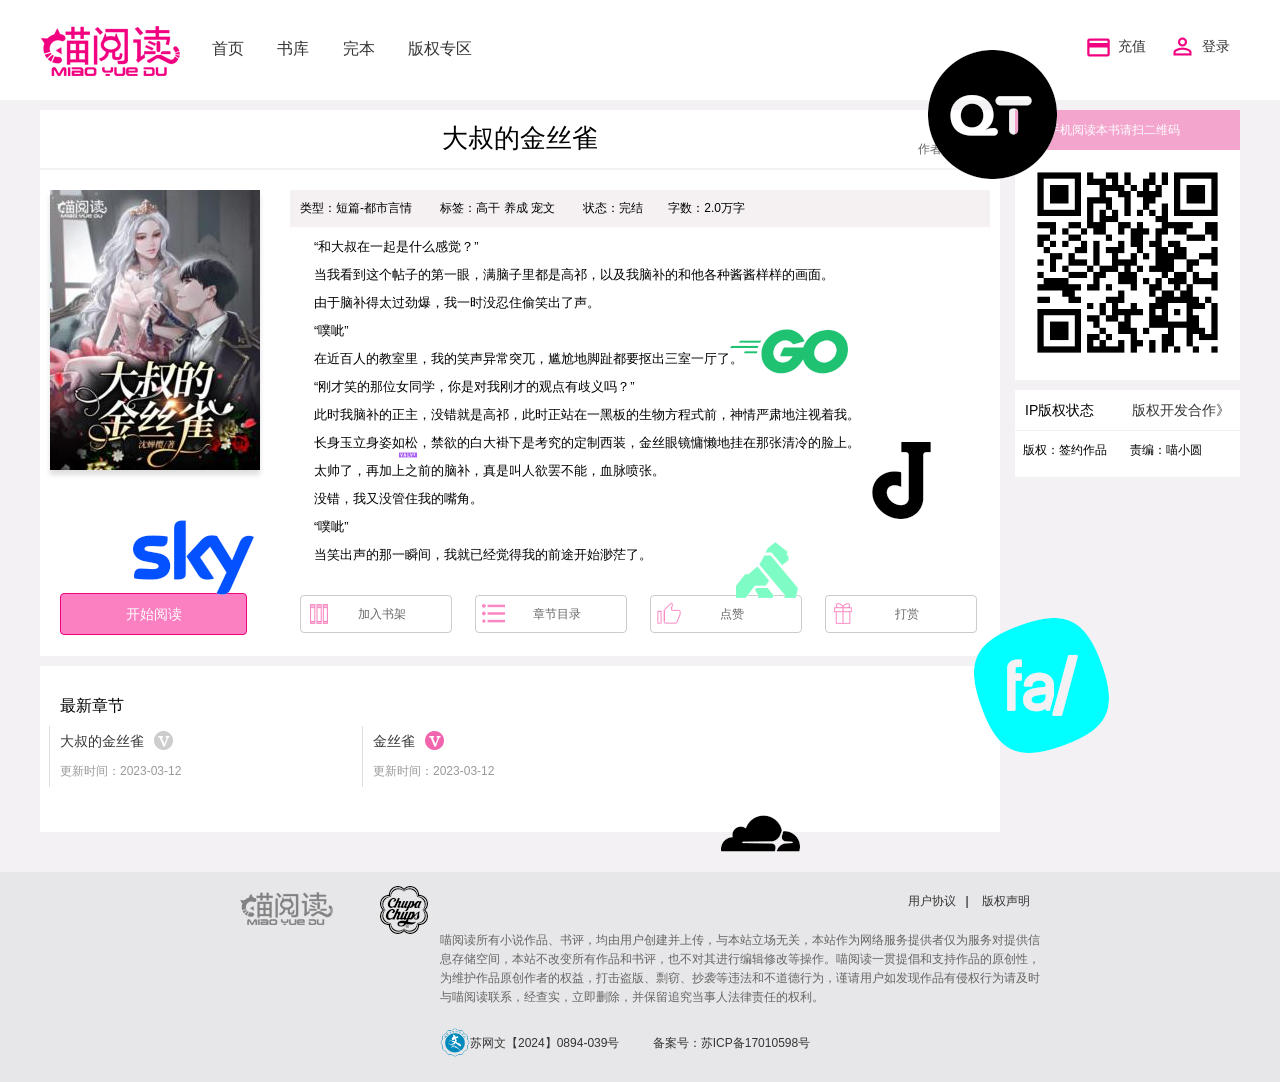  I want to click on open fathom analytics dashboard, so click(1041, 685).